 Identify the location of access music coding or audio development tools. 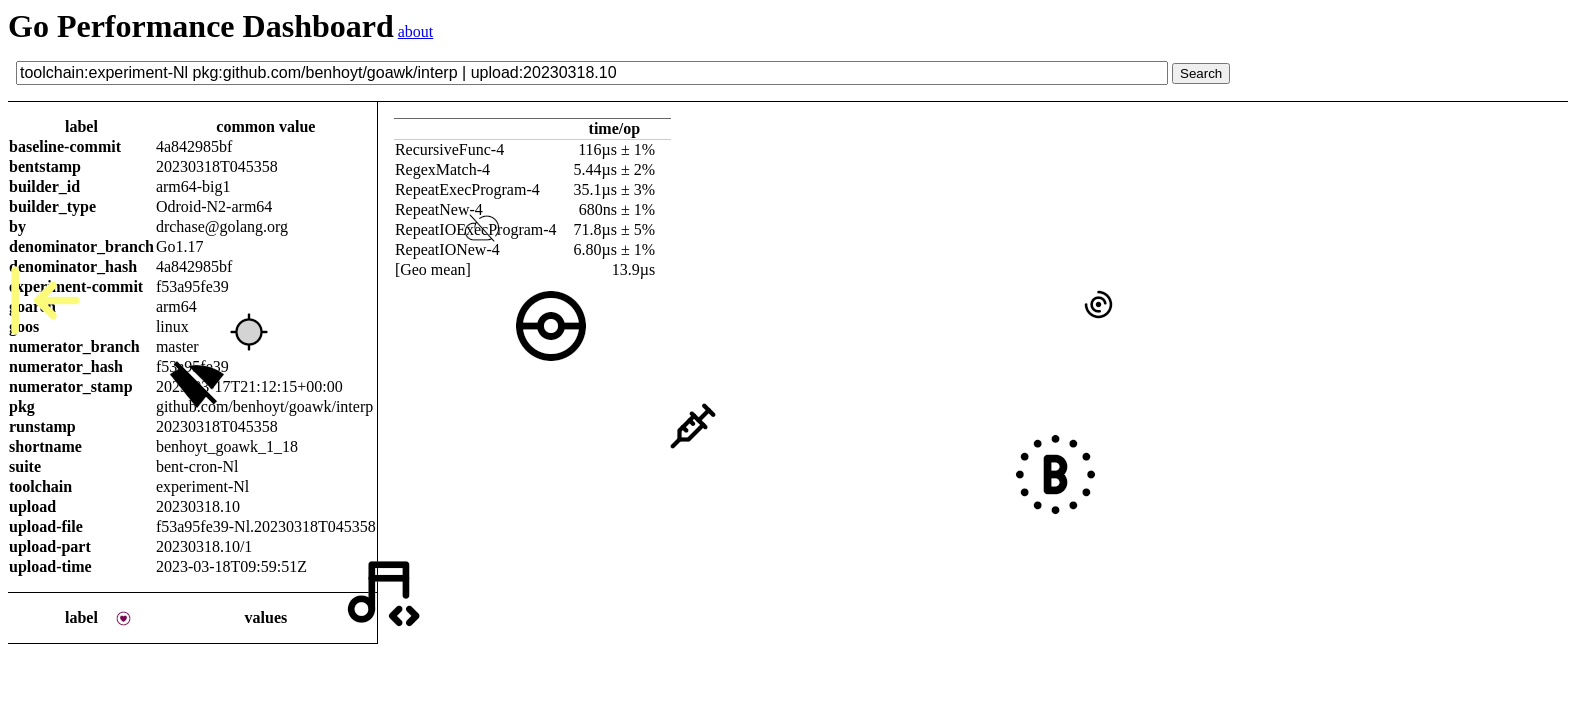
(382, 592).